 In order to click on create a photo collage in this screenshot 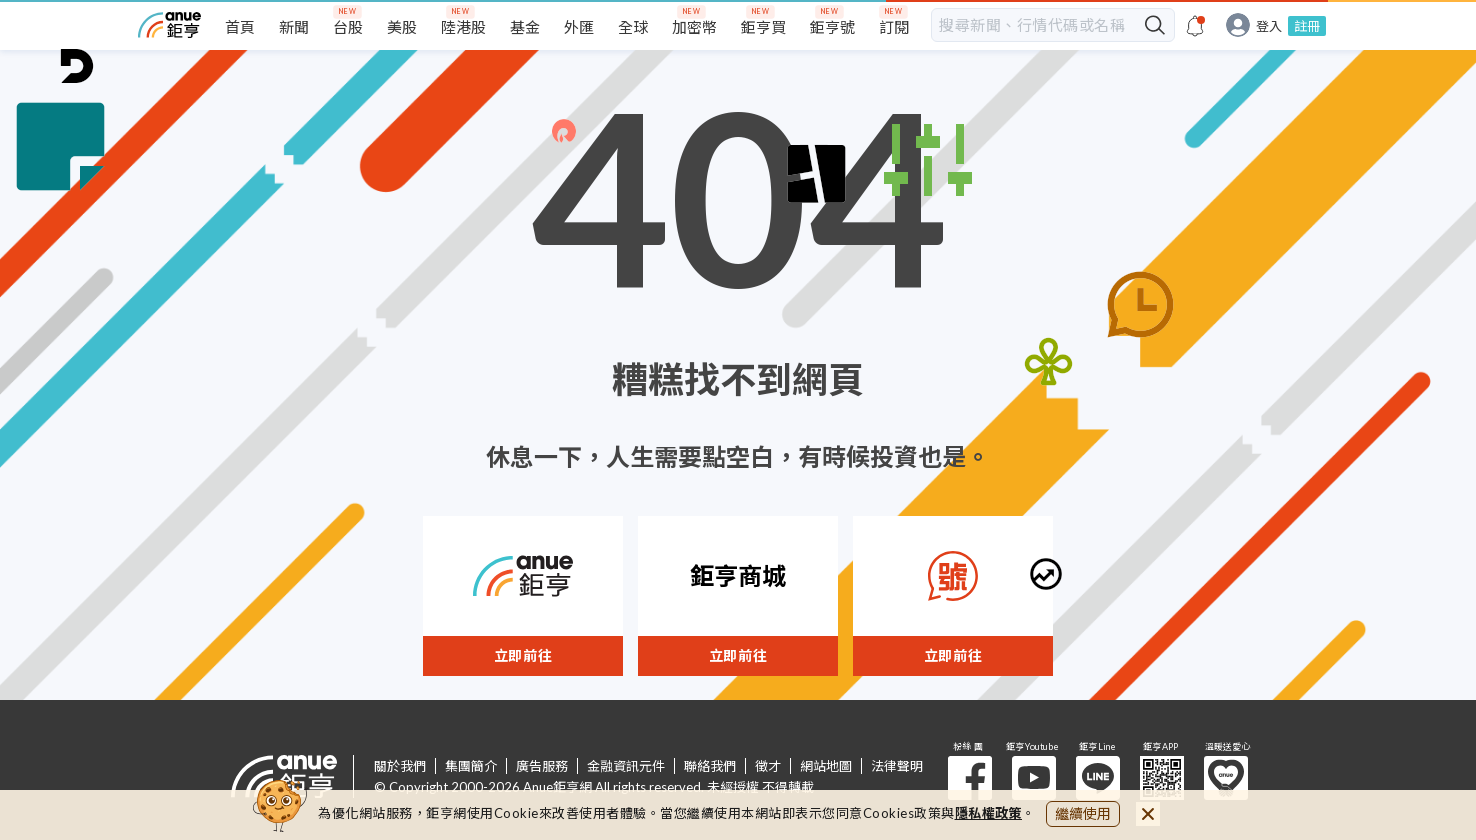, I will do `click(816, 173)`.